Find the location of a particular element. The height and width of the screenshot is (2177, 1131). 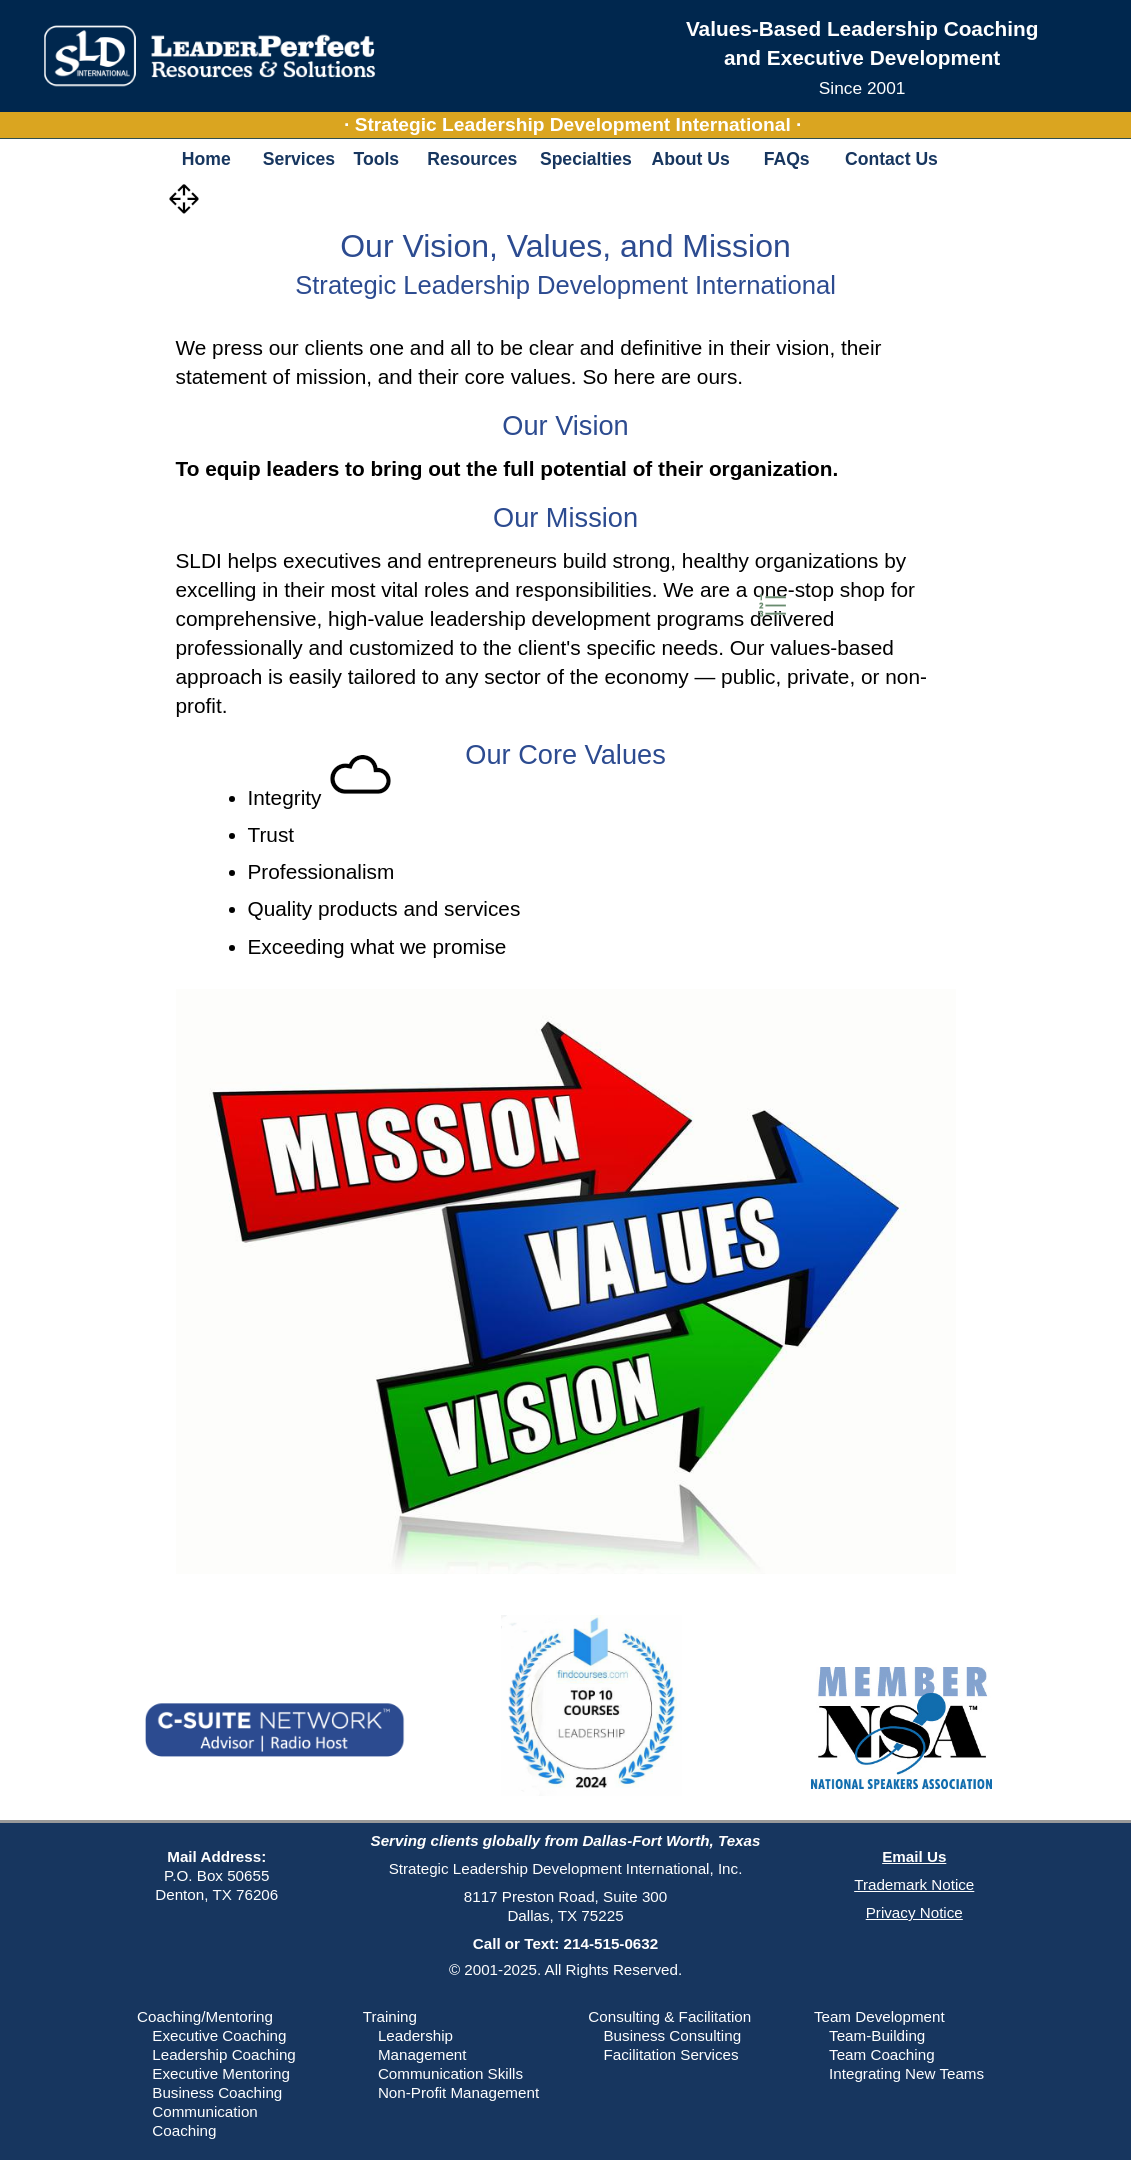

move or reposition an element is located at coordinates (184, 200).